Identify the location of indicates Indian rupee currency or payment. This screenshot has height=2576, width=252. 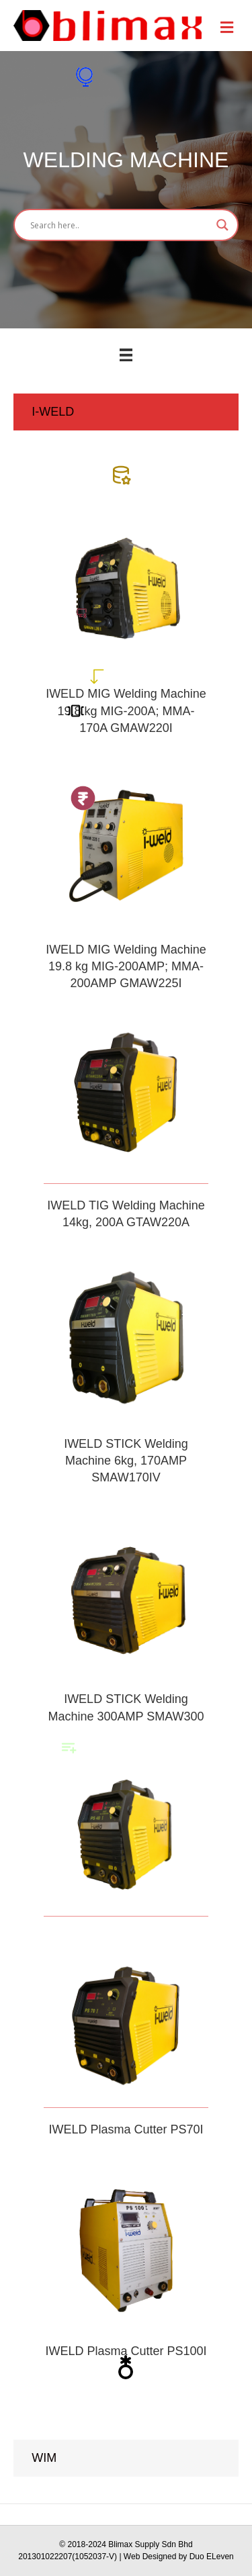
(83, 798).